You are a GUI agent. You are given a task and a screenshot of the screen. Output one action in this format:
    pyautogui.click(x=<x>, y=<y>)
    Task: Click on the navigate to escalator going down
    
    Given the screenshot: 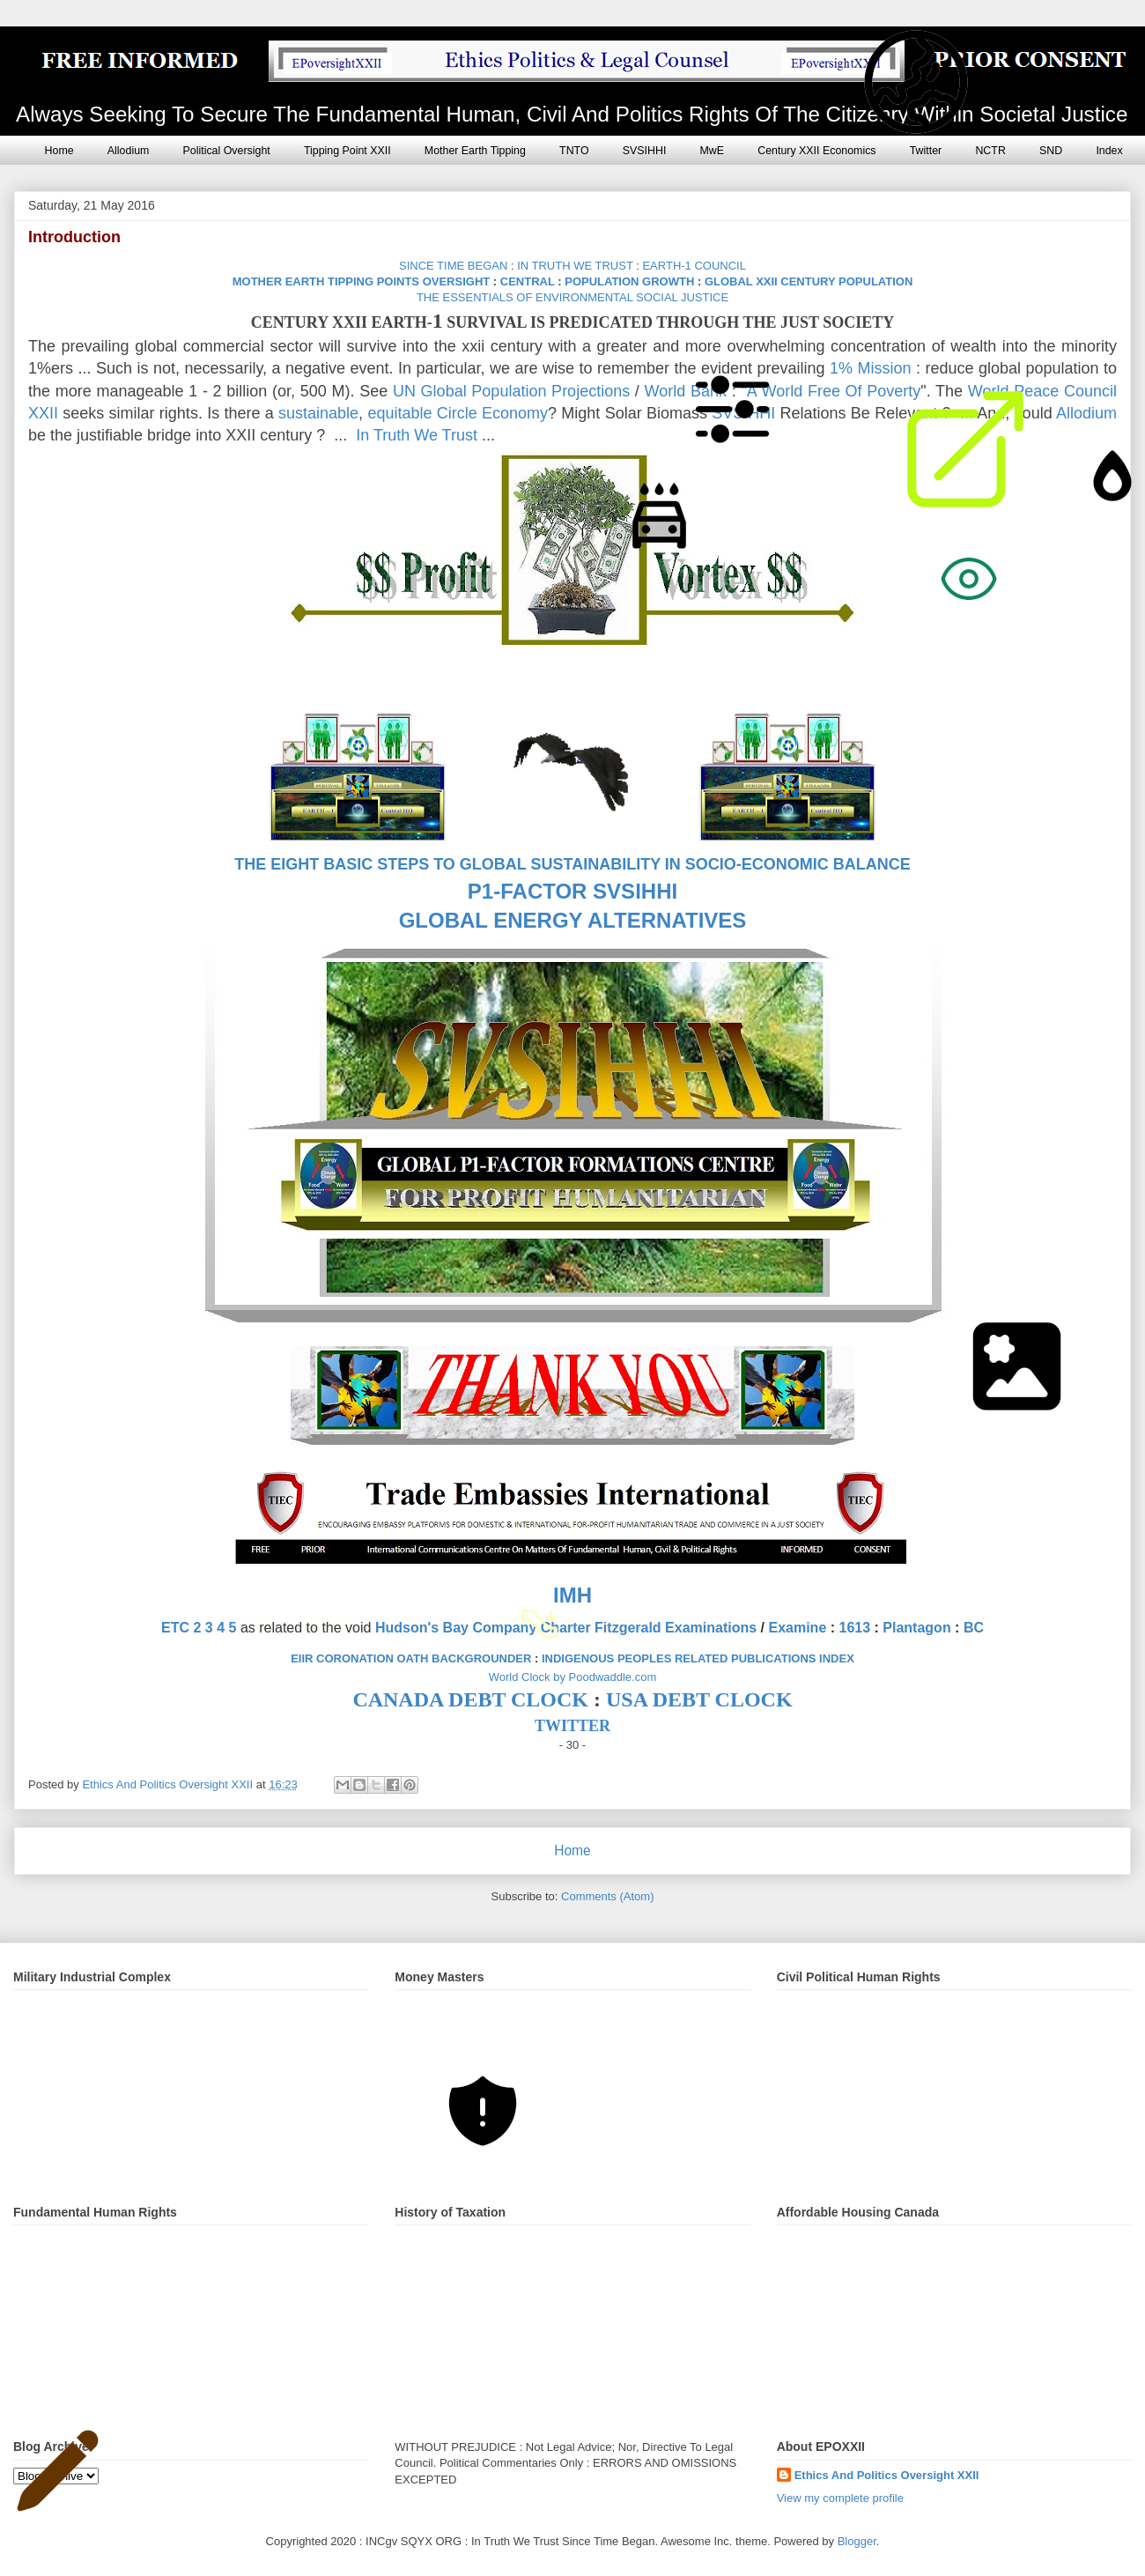 What is the action you would take?
    pyautogui.click(x=539, y=1624)
    